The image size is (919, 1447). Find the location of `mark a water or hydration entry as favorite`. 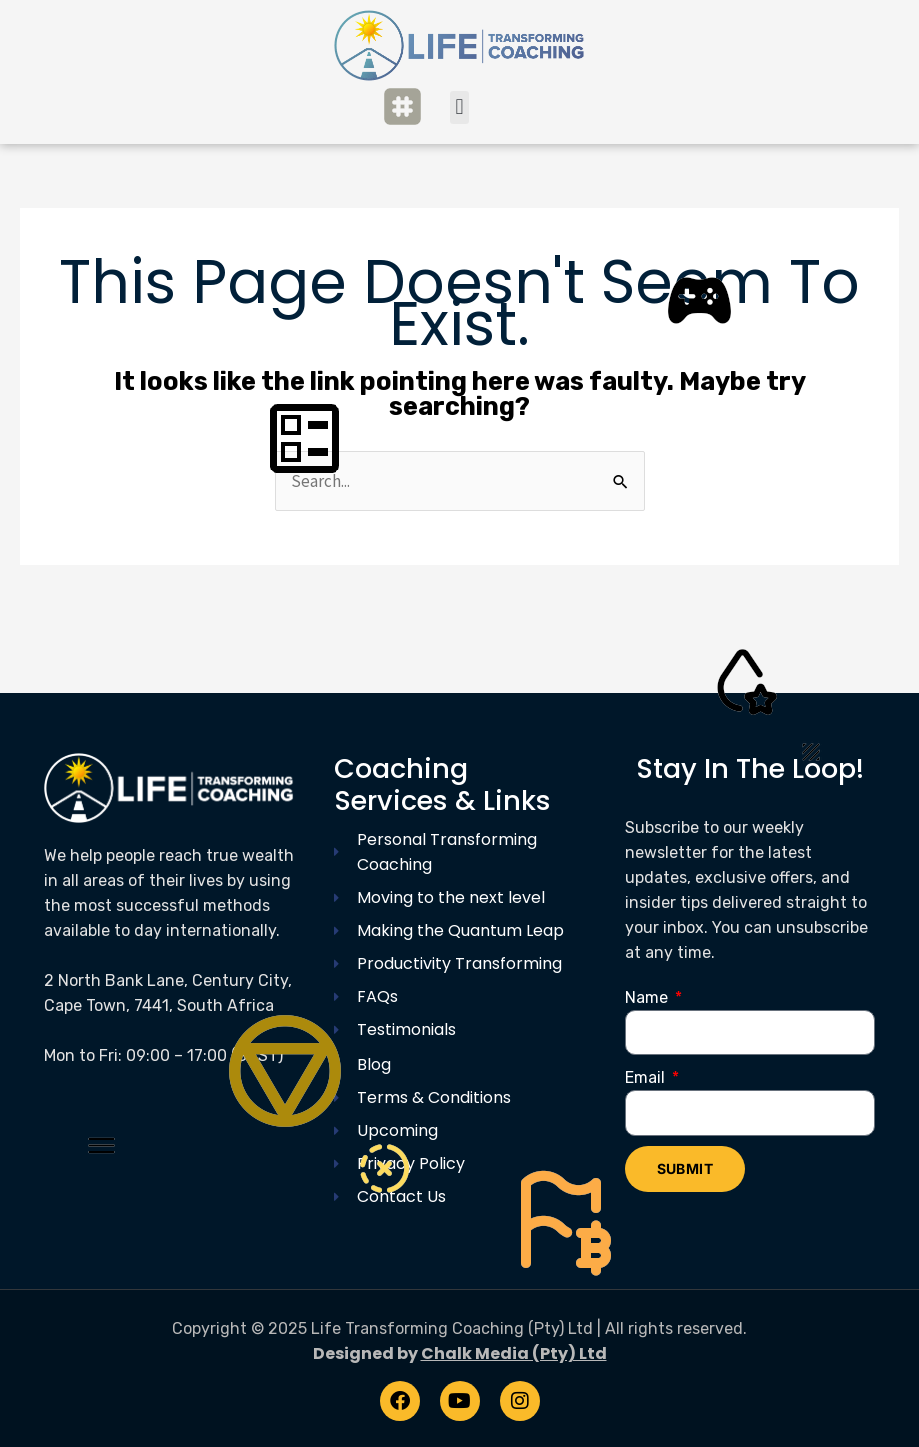

mark a water or hydration entry as favorite is located at coordinates (742, 680).